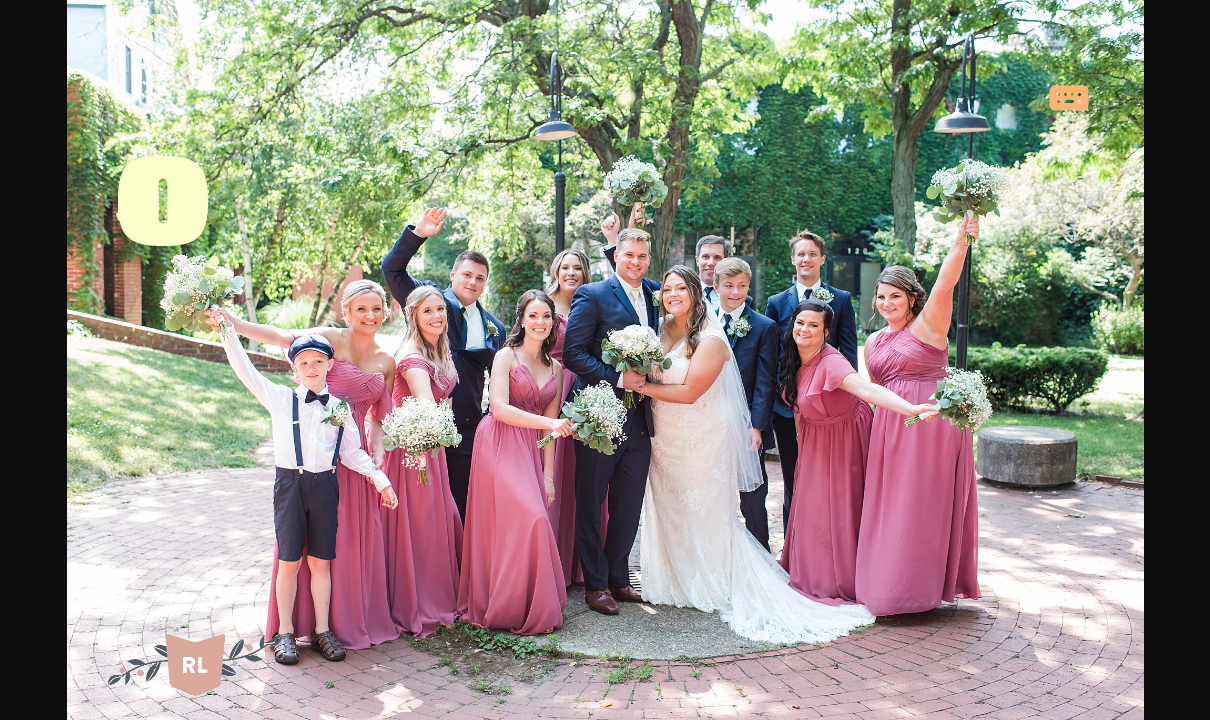 This screenshot has width=1210, height=720. What do you see at coordinates (1069, 98) in the screenshot?
I see `open the on-screen keyboard` at bounding box center [1069, 98].